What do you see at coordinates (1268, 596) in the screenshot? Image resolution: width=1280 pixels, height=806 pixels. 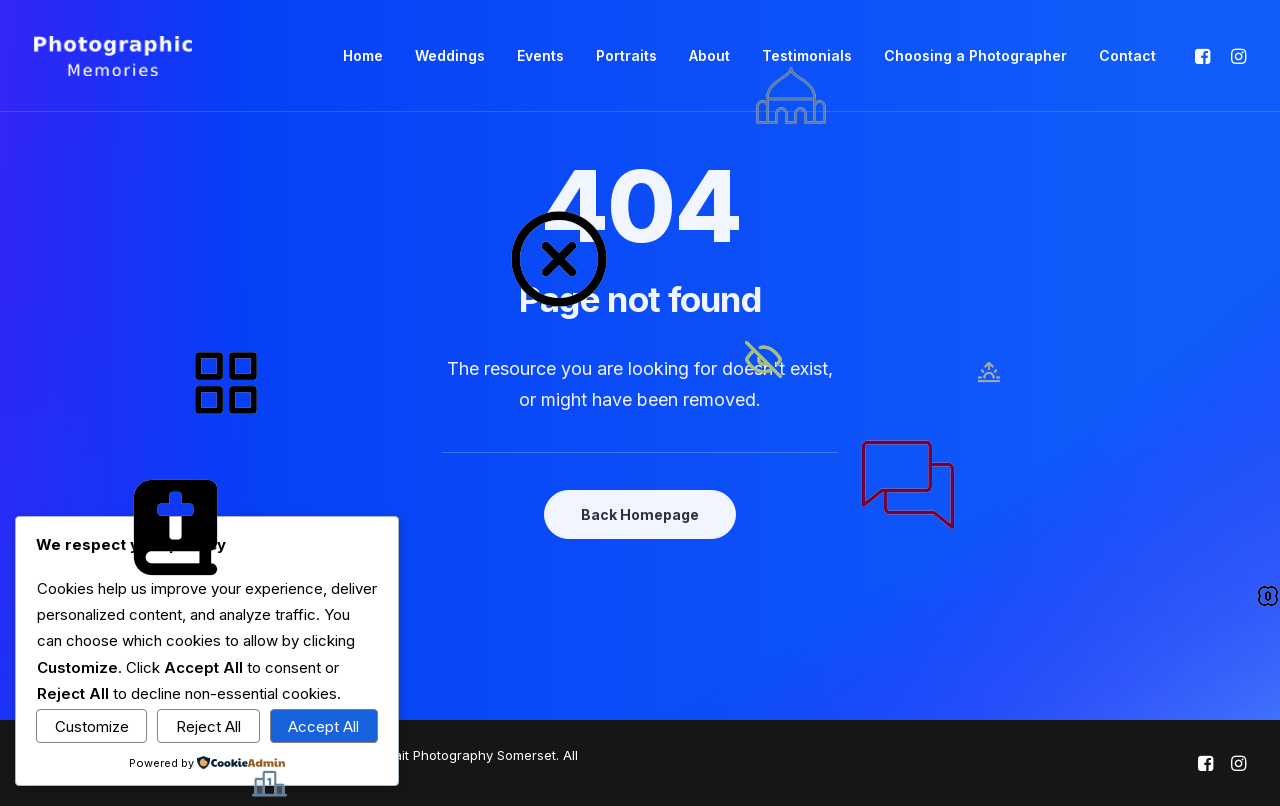 I see `open the Amie calendar app` at bounding box center [1268, 596].